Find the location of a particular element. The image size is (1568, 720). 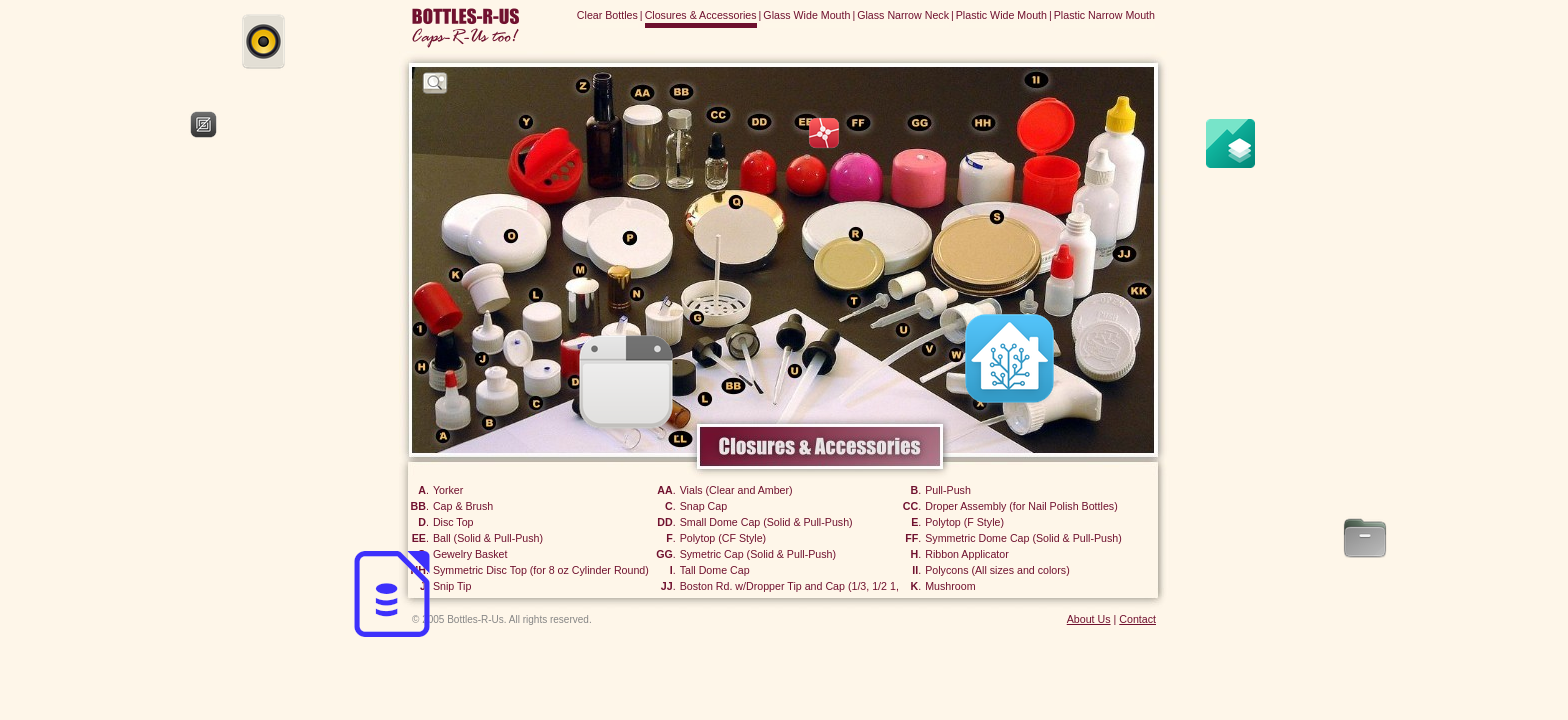

open libreoffice base database application is located at coordinates (392, 594).